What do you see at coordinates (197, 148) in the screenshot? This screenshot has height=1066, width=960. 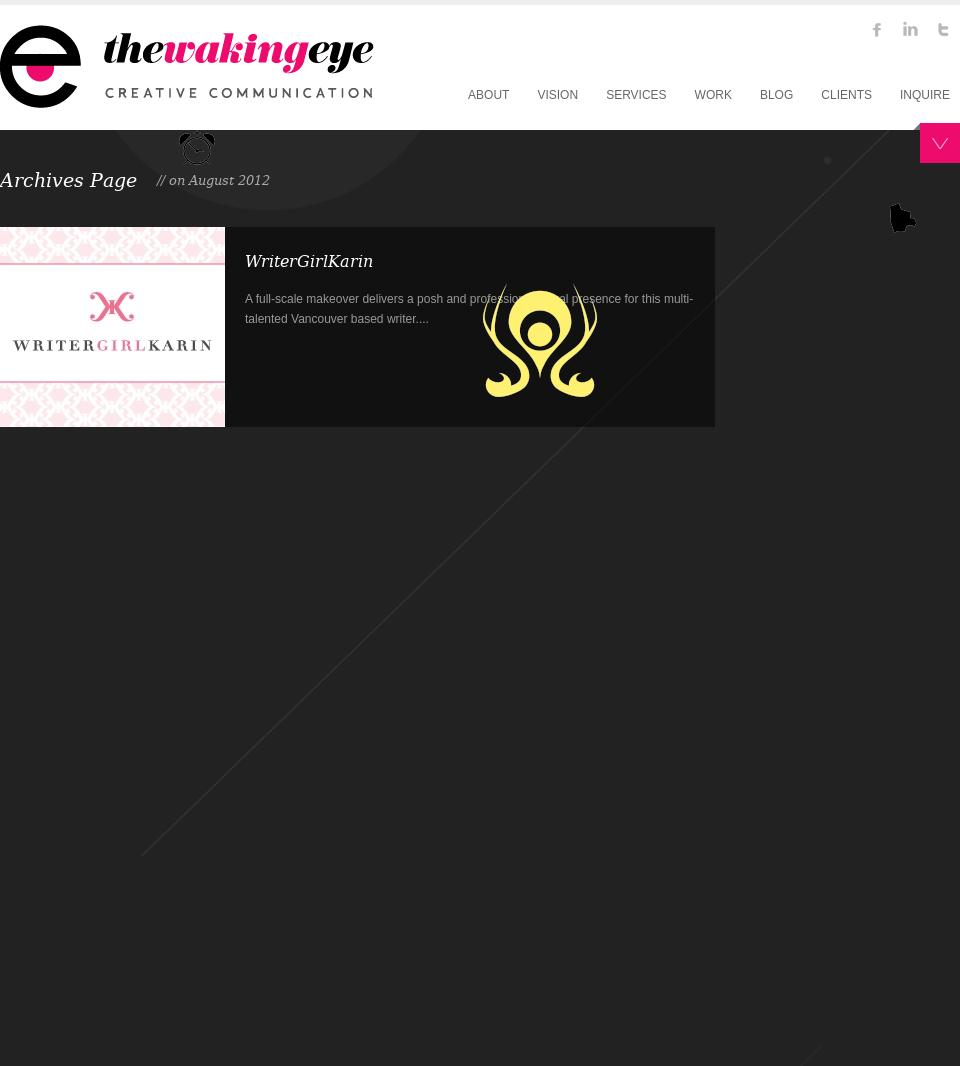 I see `set or view alarms` at bounding box center [197, 148].